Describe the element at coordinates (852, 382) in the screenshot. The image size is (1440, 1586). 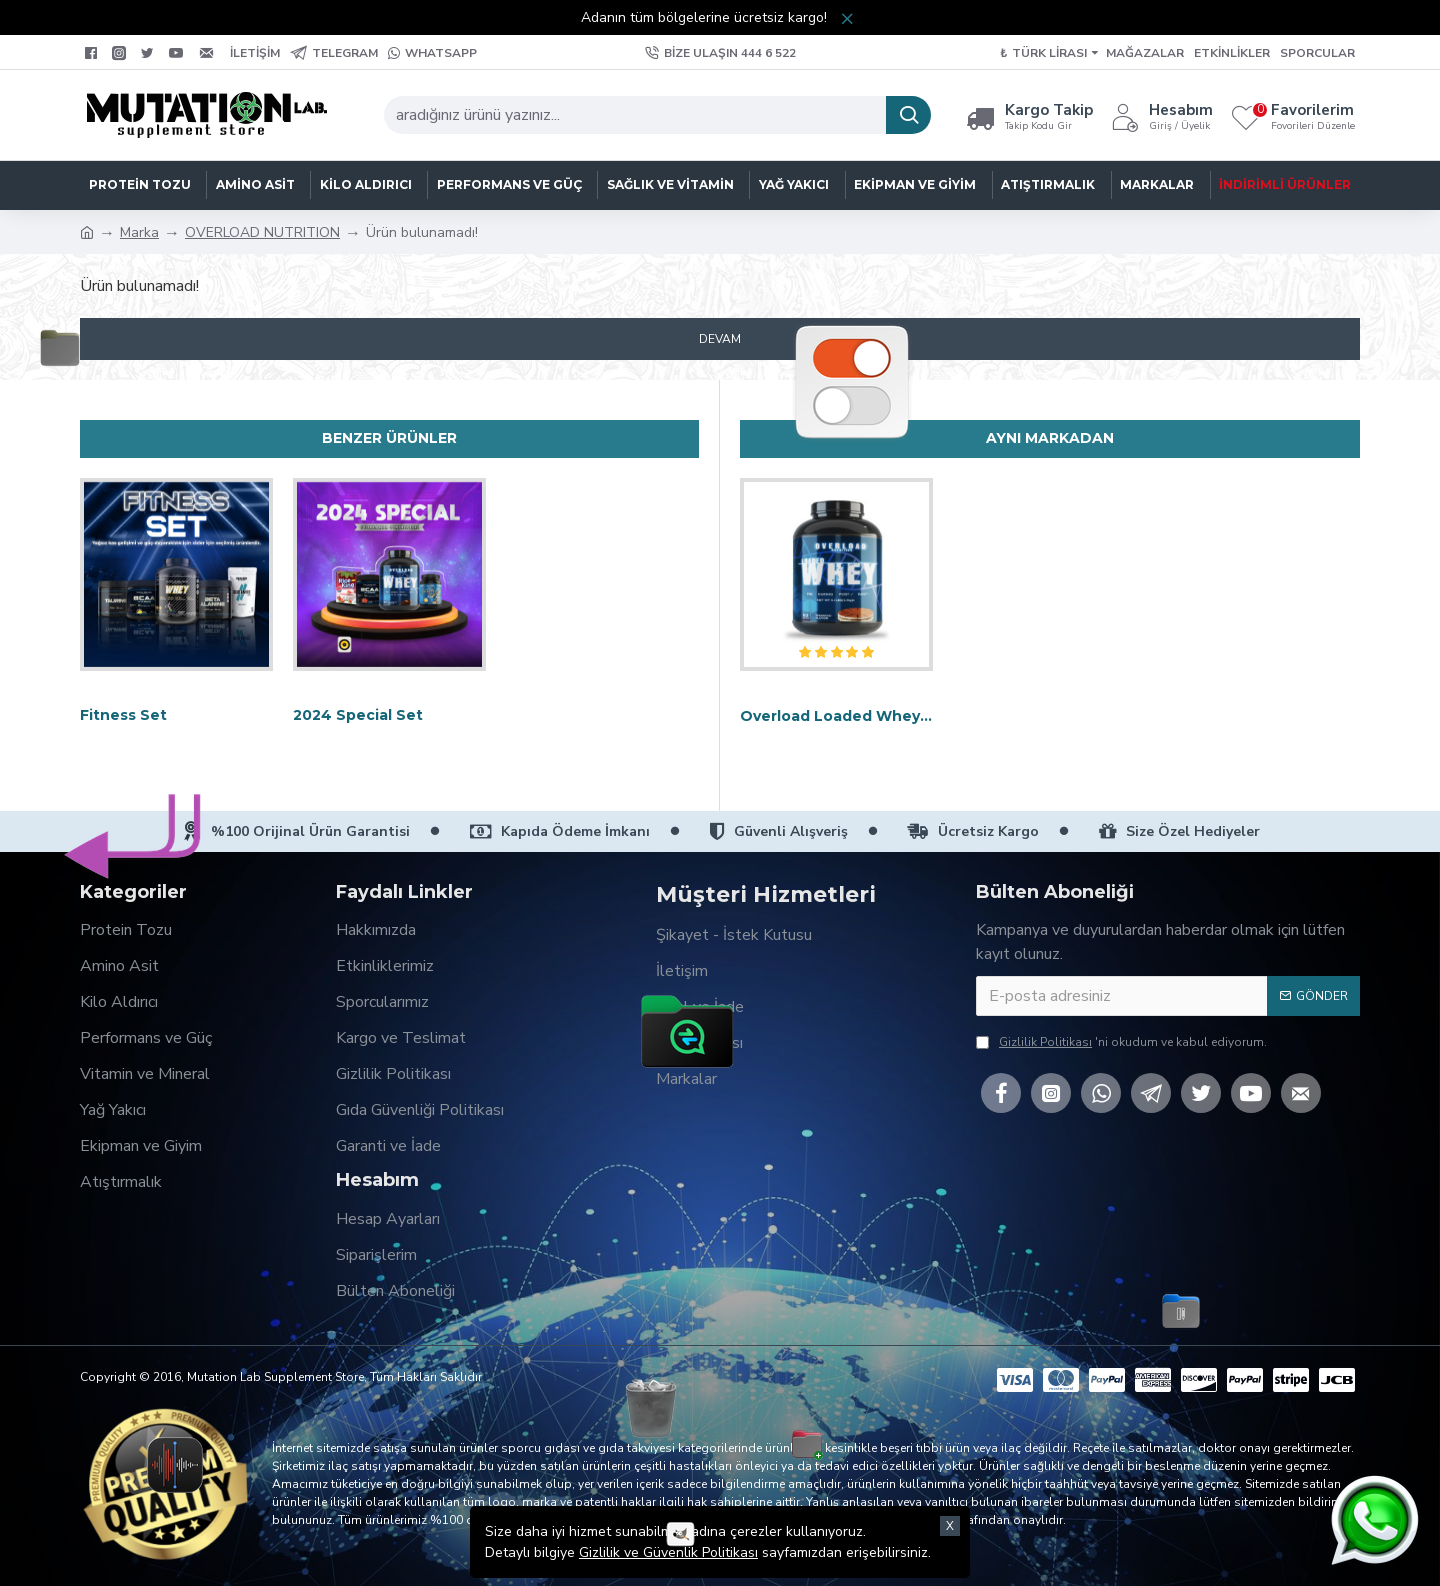
I see `access desktop preferences and settings` at that location.